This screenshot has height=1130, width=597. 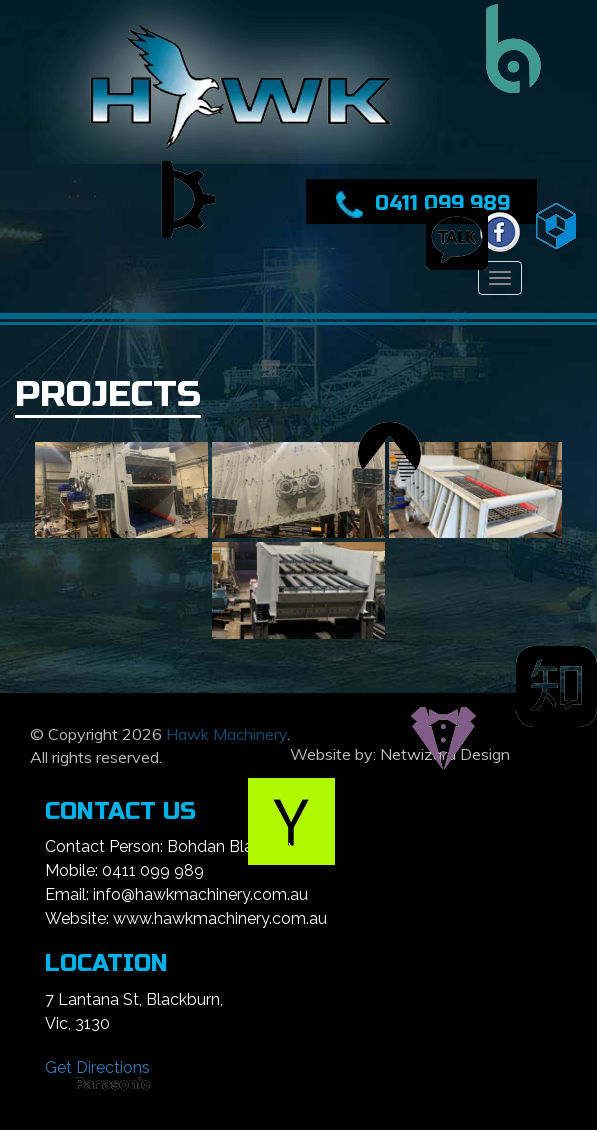 I want to click on botble cms logo, so click(x=513, y=48).